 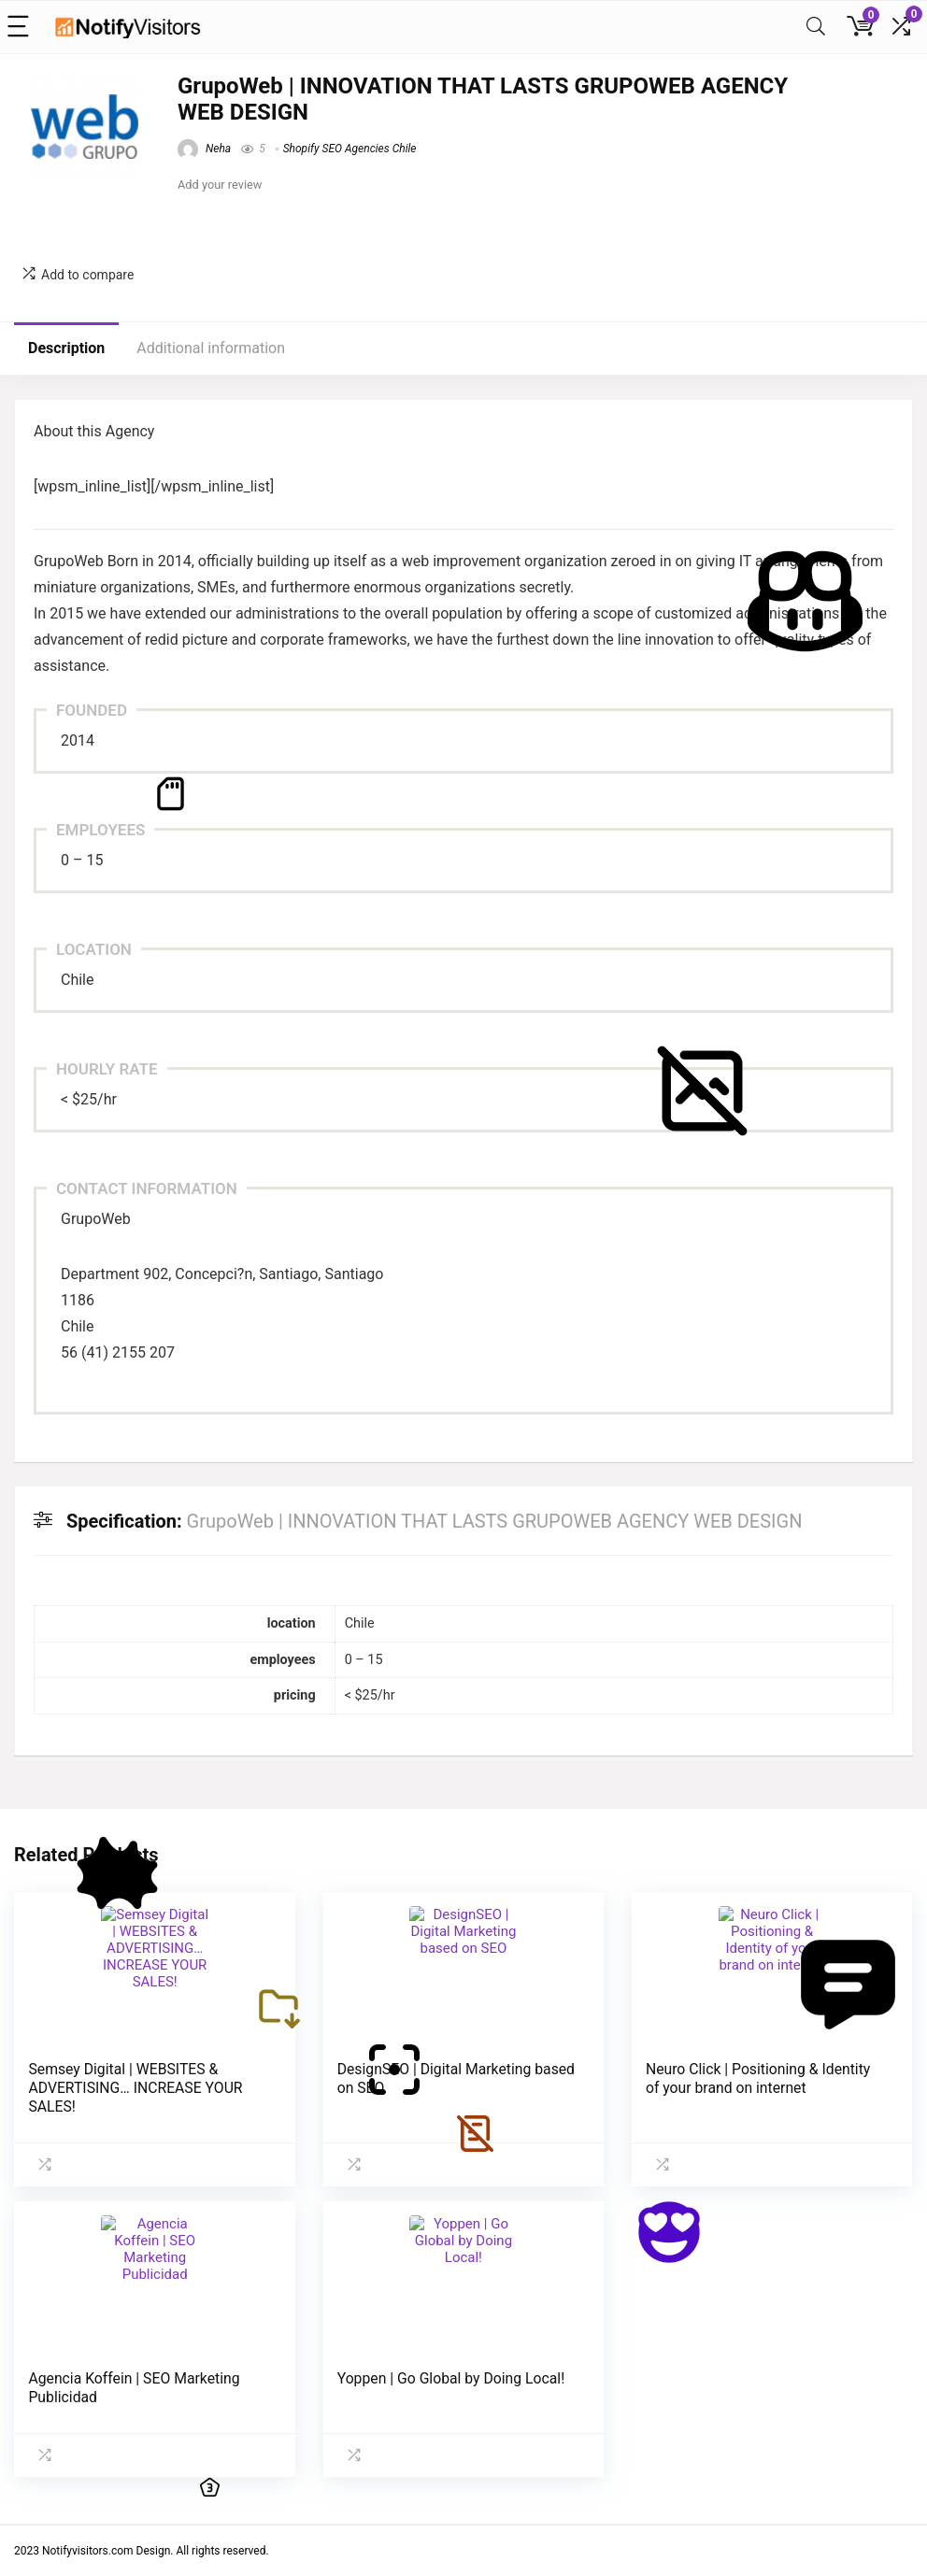 I want to click on center focus on selected area, so click(x=394, y=2070).